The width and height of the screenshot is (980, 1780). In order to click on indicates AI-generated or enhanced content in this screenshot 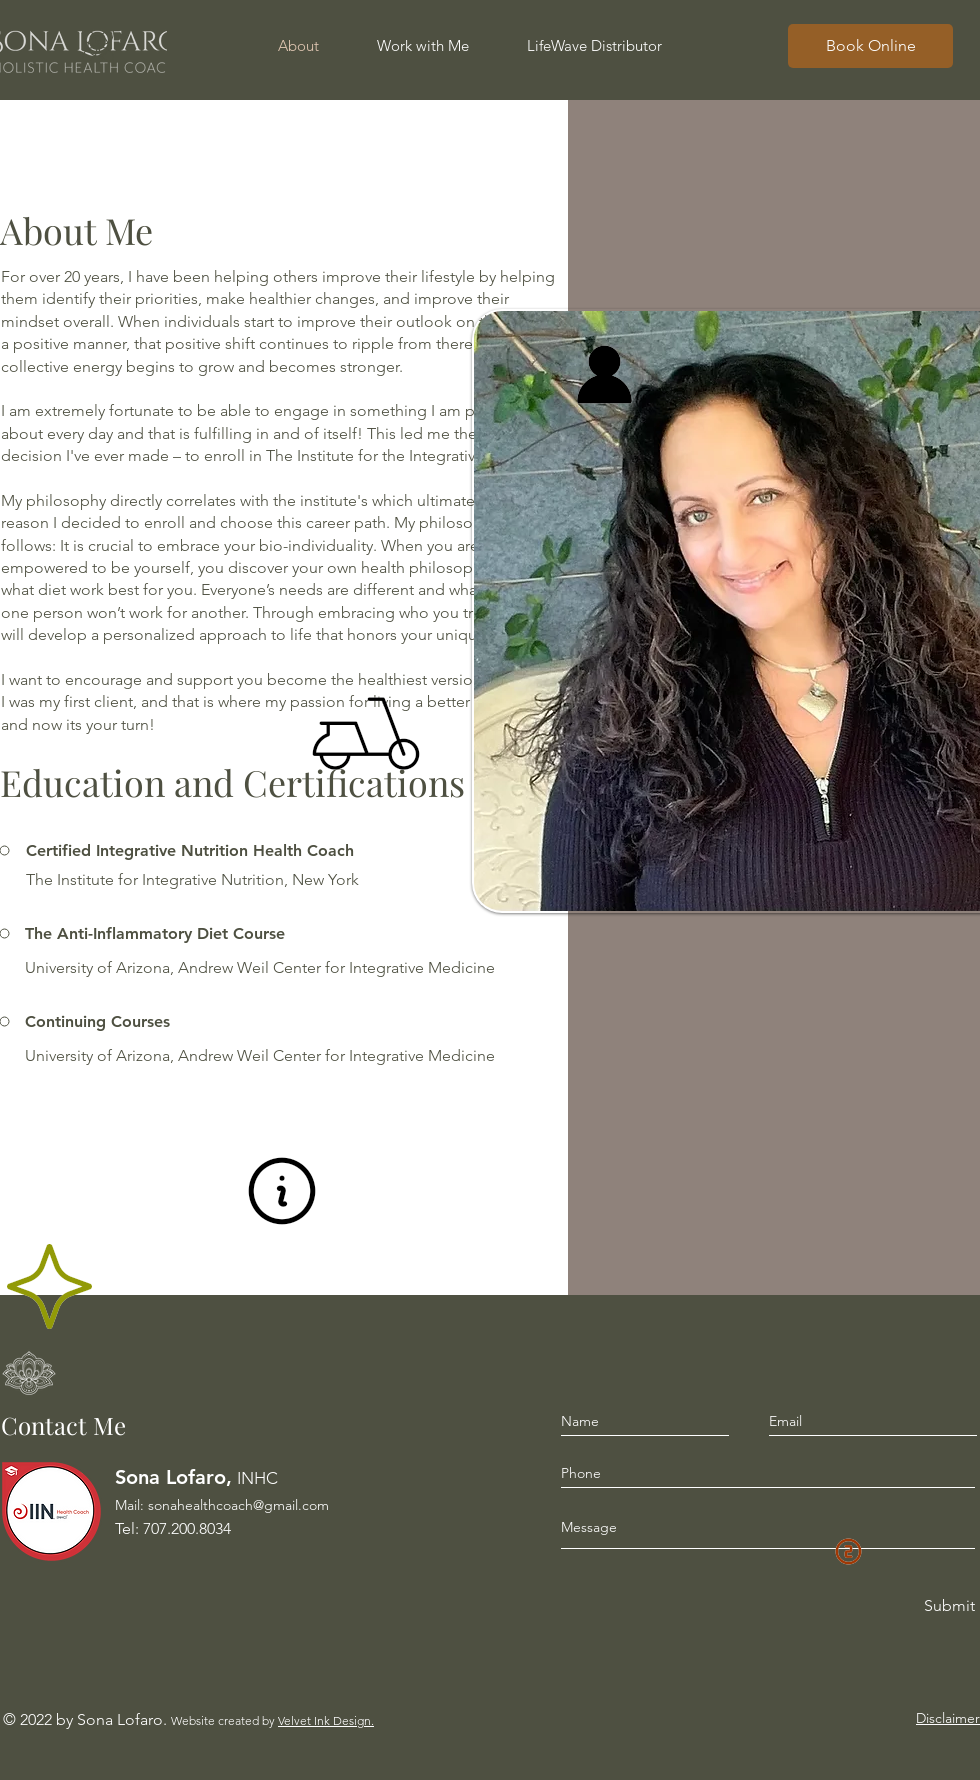, I will do `click(49, 1286)`.